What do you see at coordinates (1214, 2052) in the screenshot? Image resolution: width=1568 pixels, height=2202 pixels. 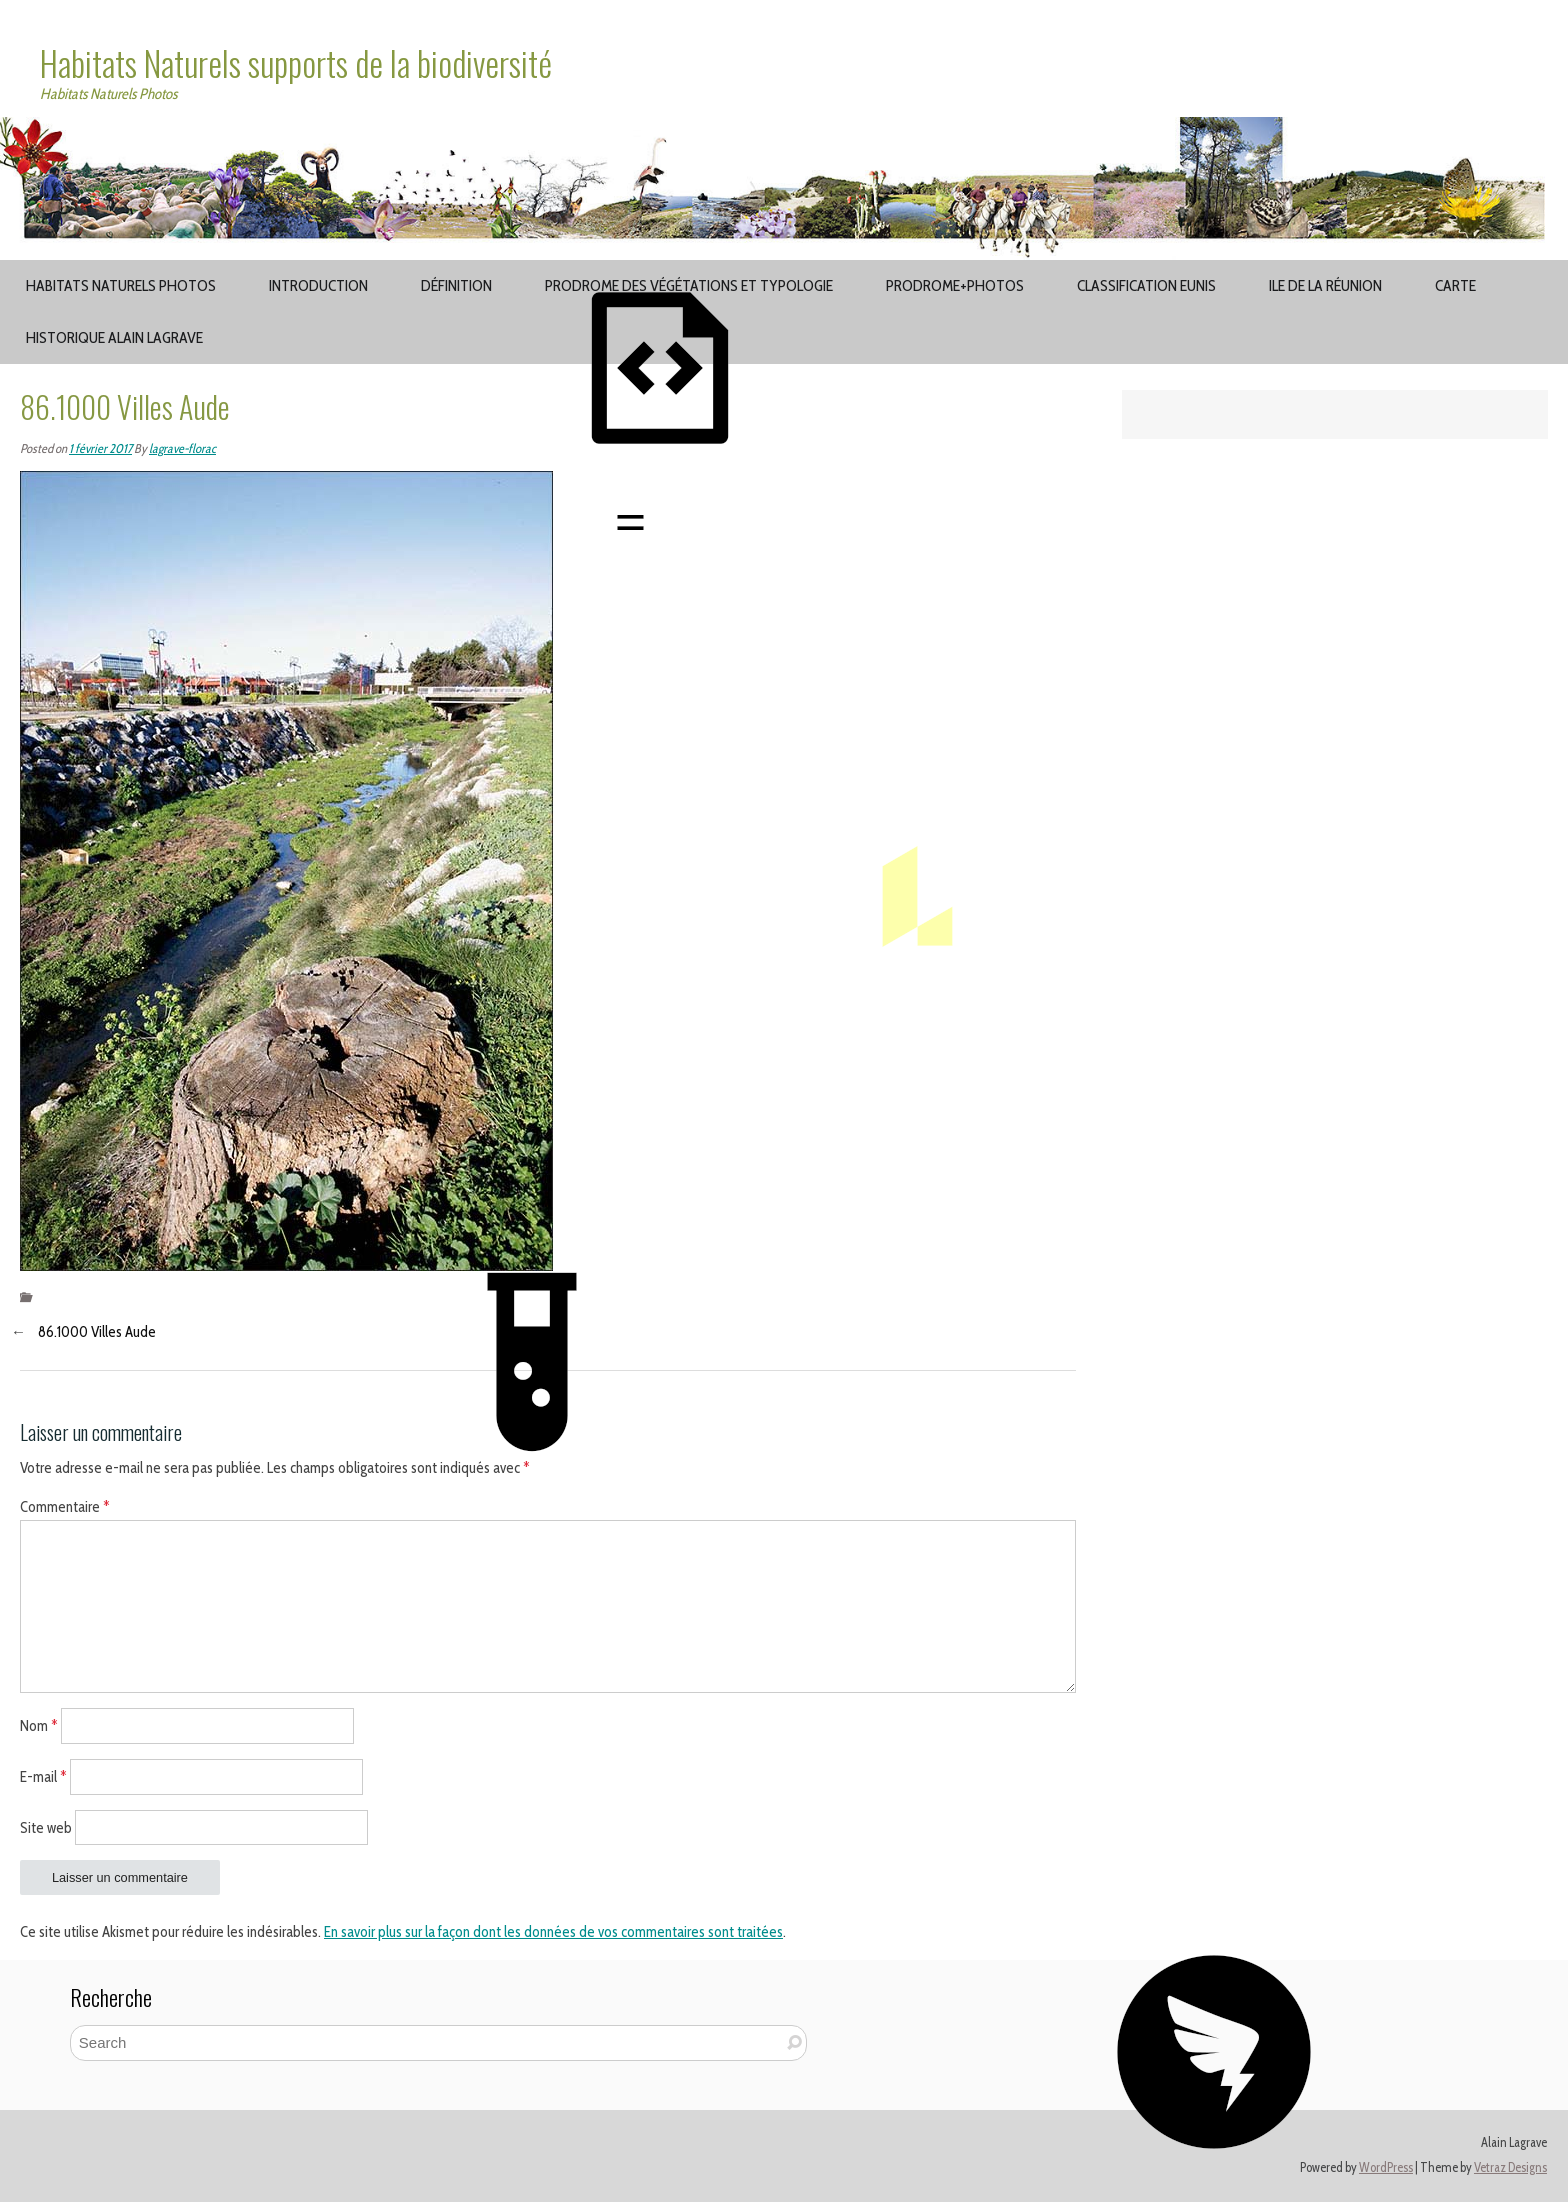 I see `open DingTalk messaging app` at bounding box center [1214, 2052].